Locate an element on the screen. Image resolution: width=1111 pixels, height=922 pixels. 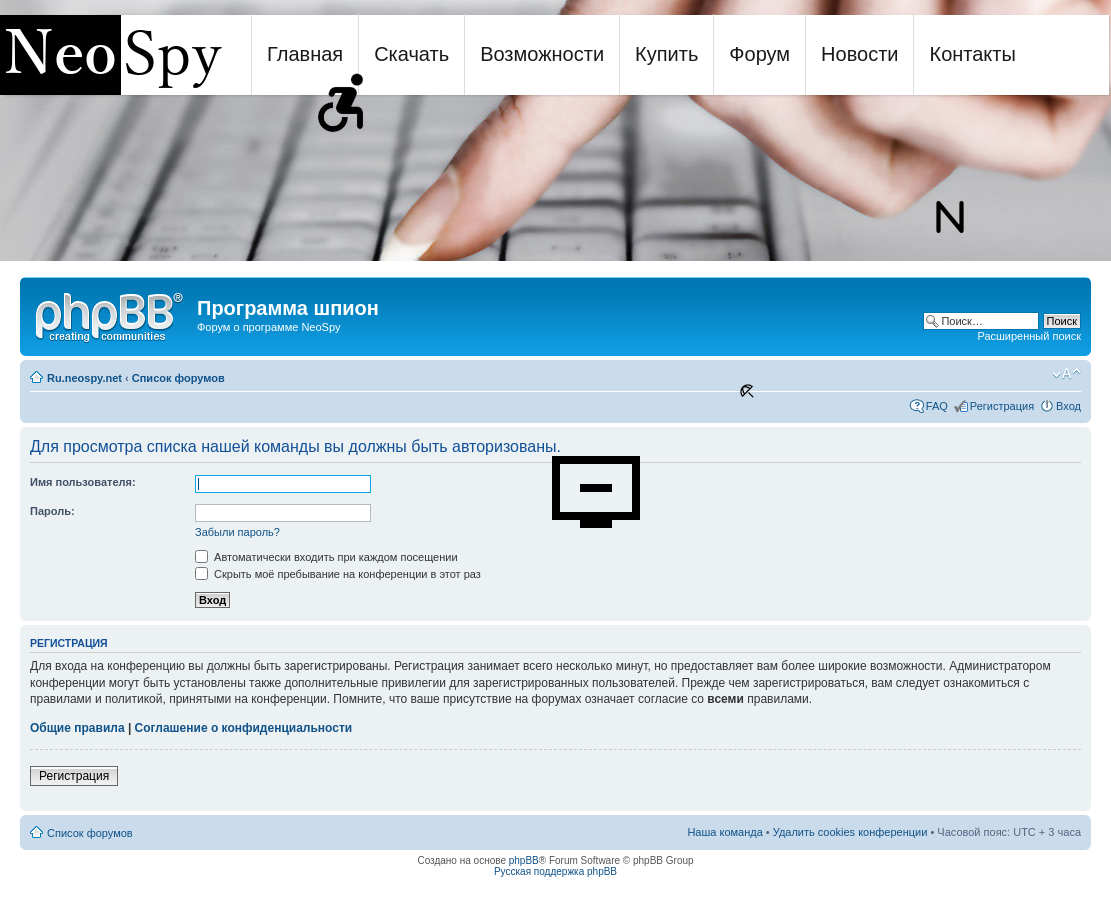
indicates the letter "n" in alphabetical navigation or sorting is located at coordinates (950, 217).